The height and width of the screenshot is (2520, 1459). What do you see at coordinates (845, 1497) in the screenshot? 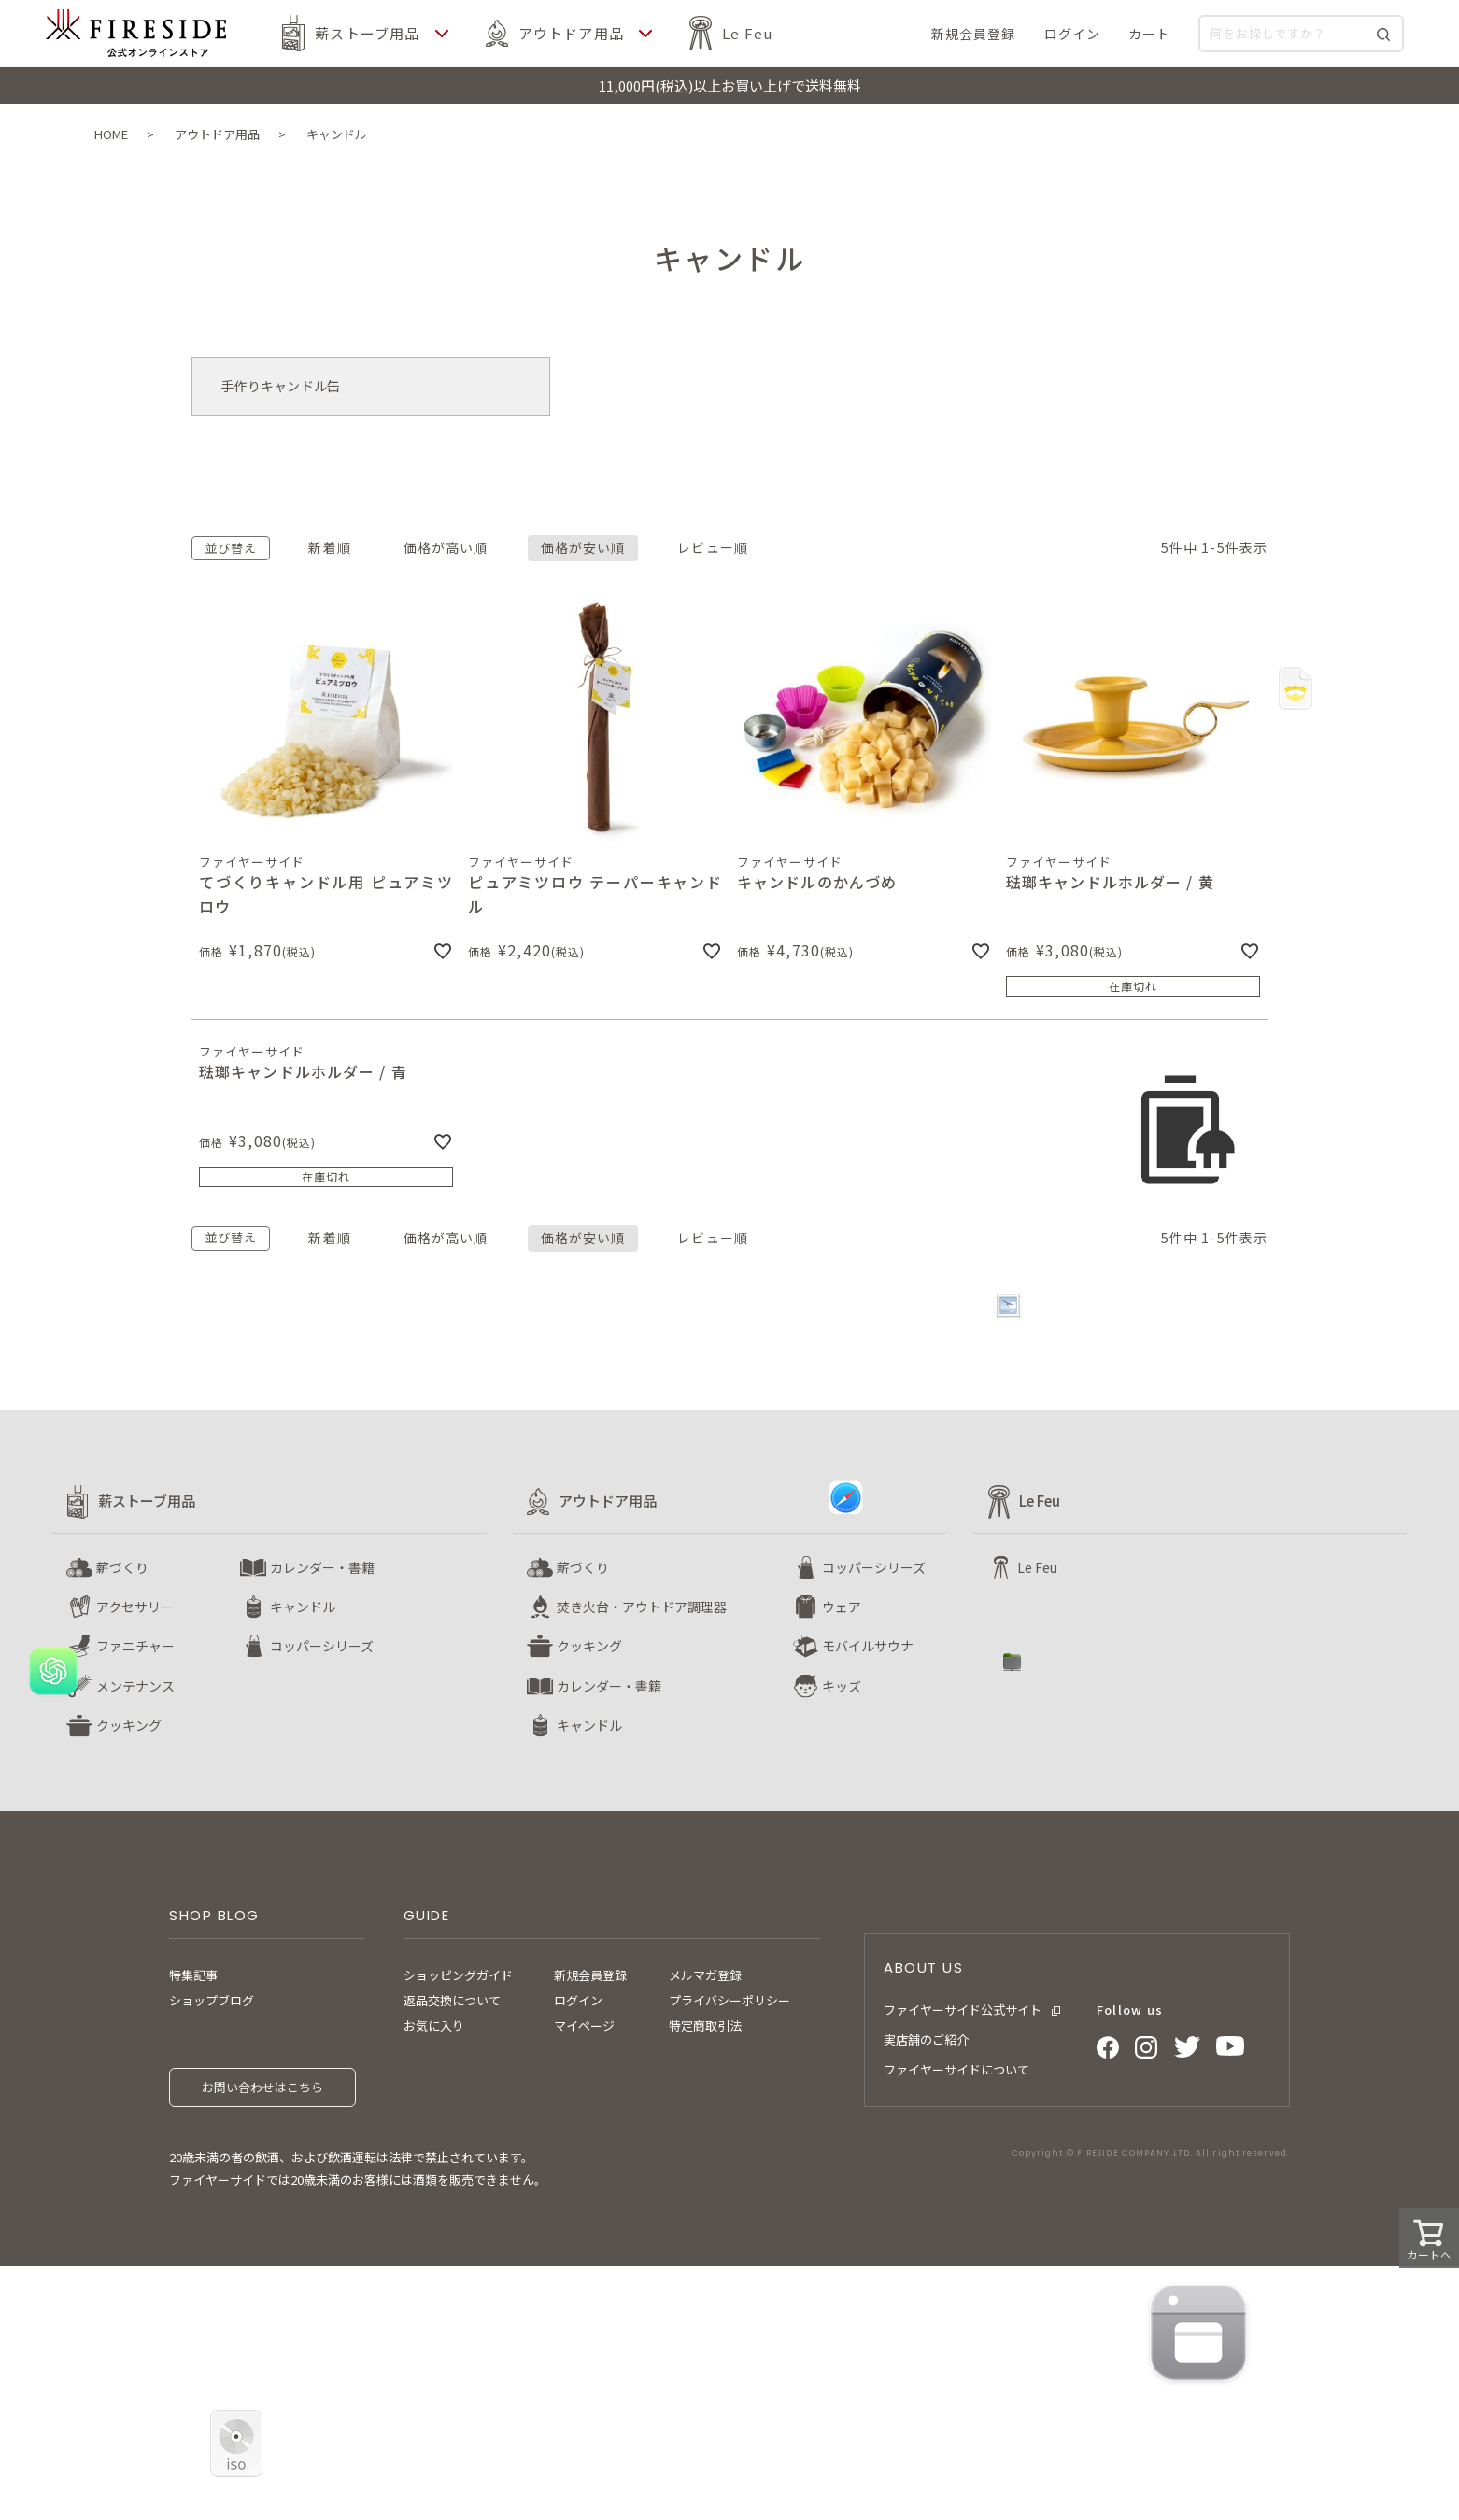
I see `open Safari web browser` at bounding box center [845, 1497].